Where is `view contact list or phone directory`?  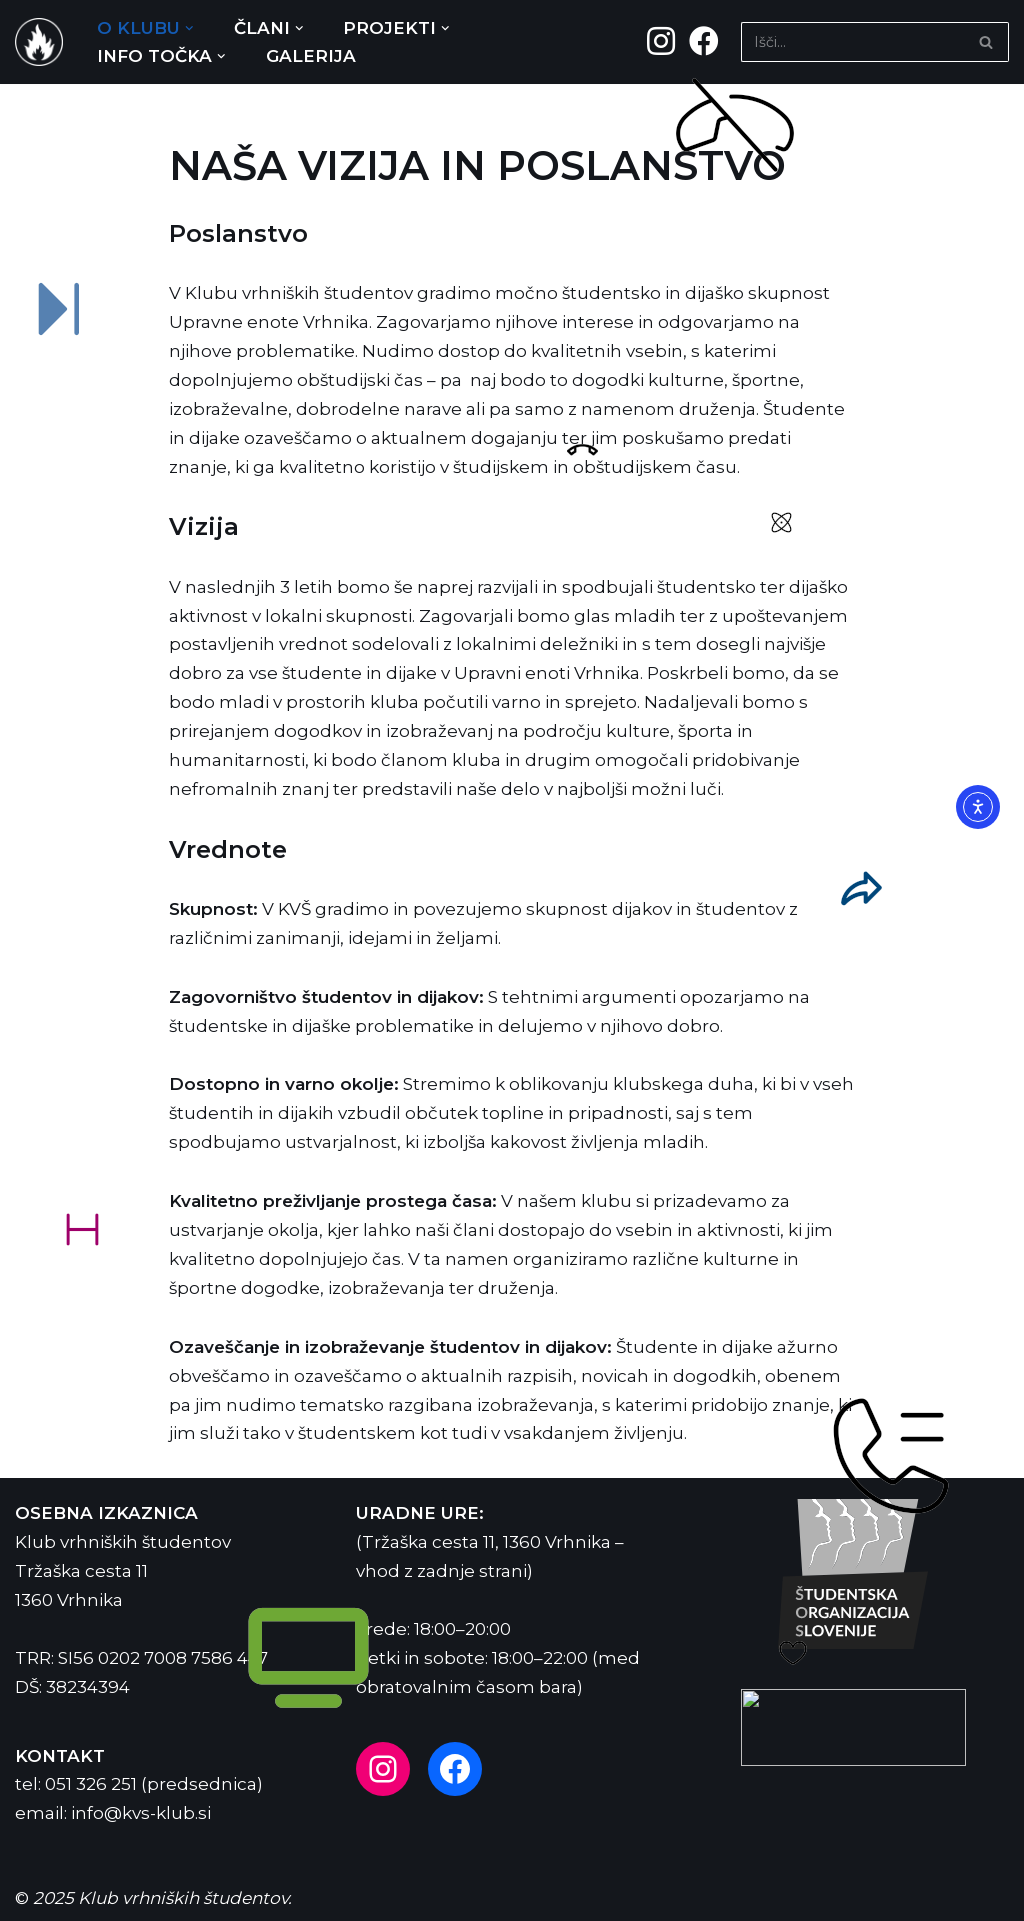 view contact list or phone directory is located at coordinates (893, 1453).